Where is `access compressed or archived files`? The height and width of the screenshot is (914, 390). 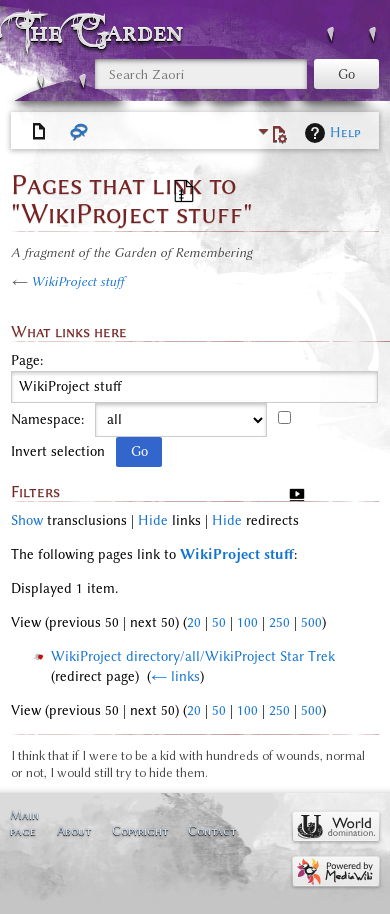
access compressed or archived files is located at coordinates (184, 191).